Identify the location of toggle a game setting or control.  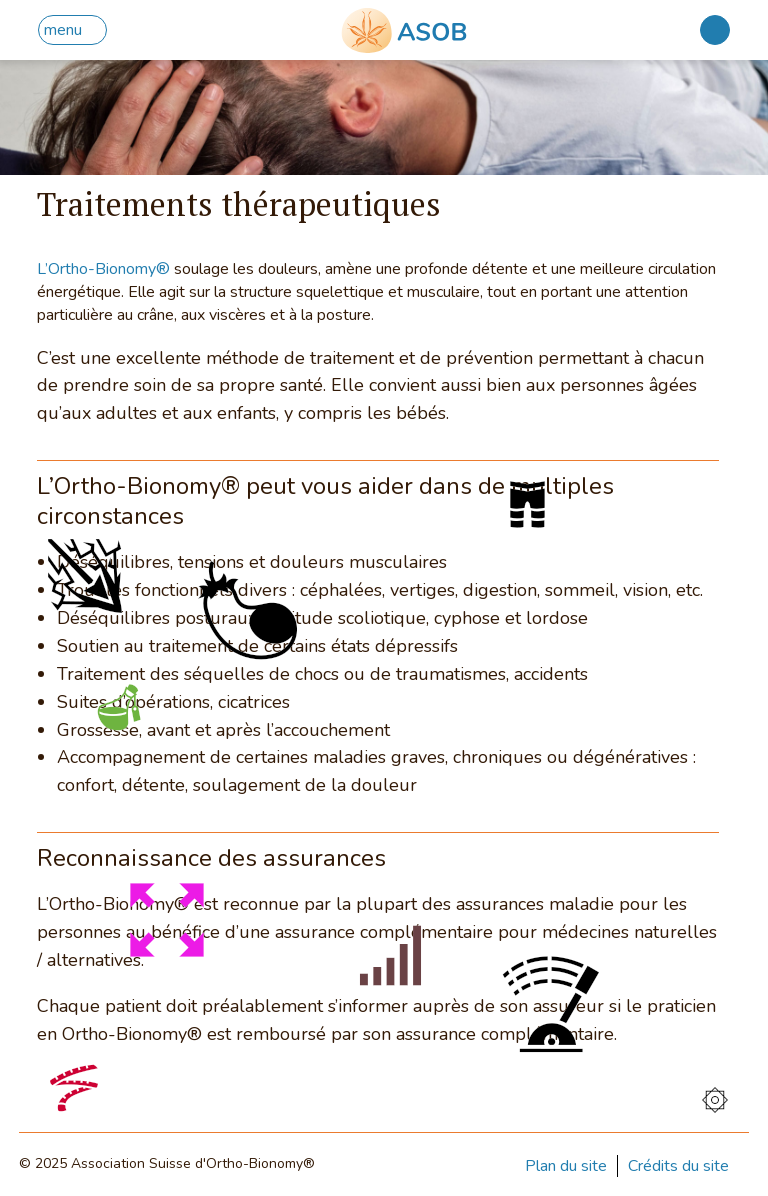
(552, 1003).